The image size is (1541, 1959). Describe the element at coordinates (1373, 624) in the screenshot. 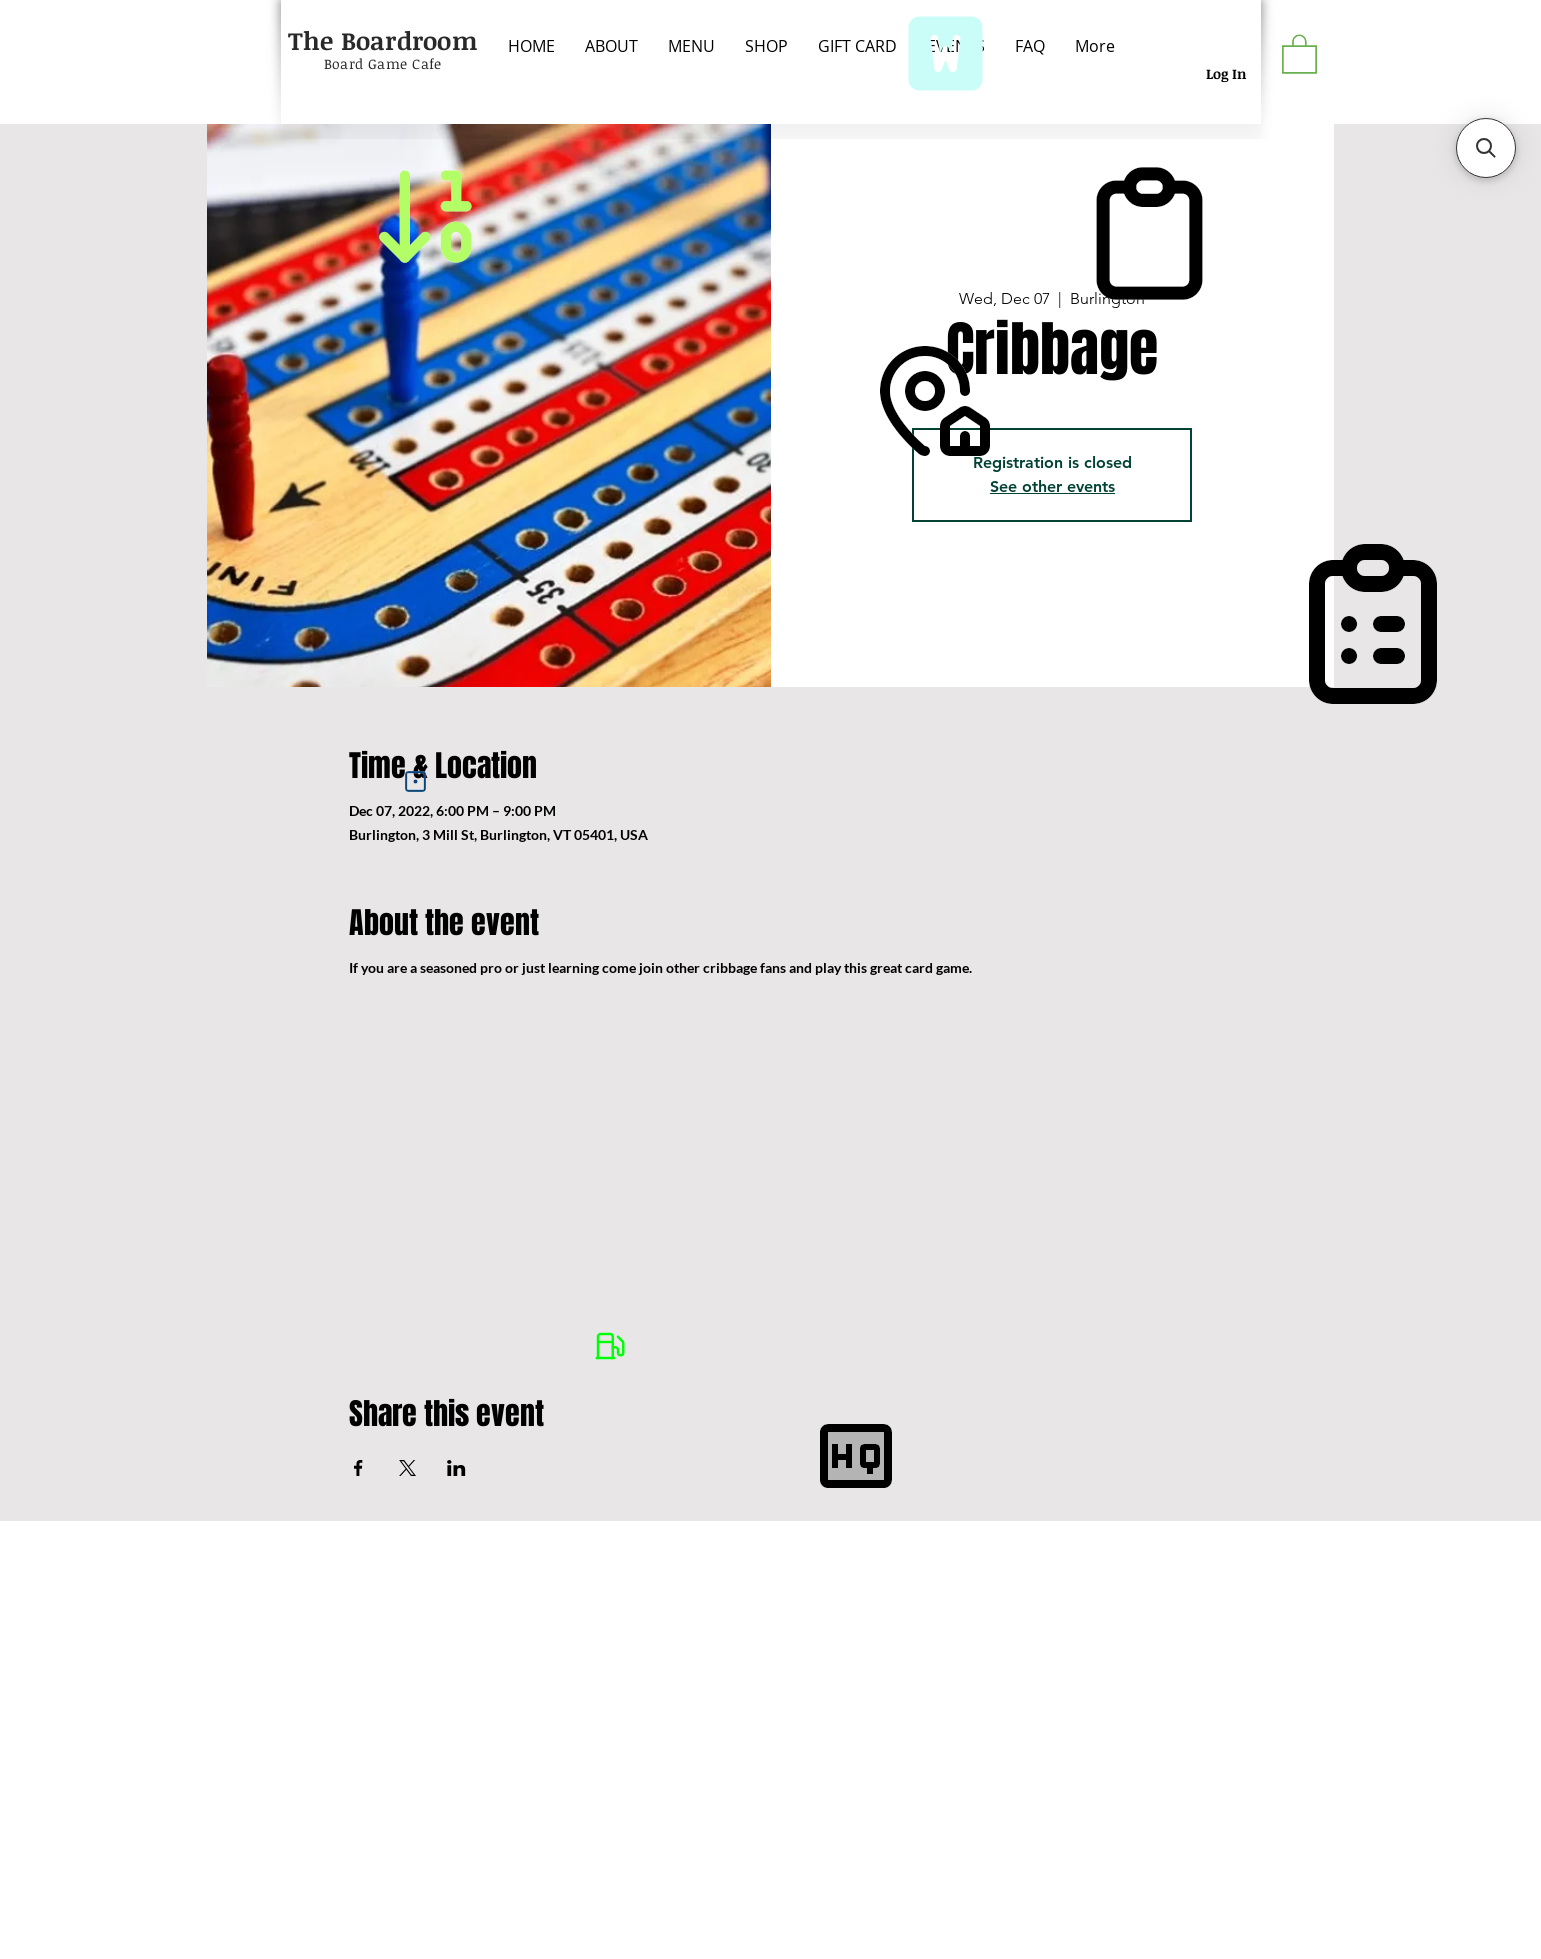

I see `view checklist or task list` at that location.